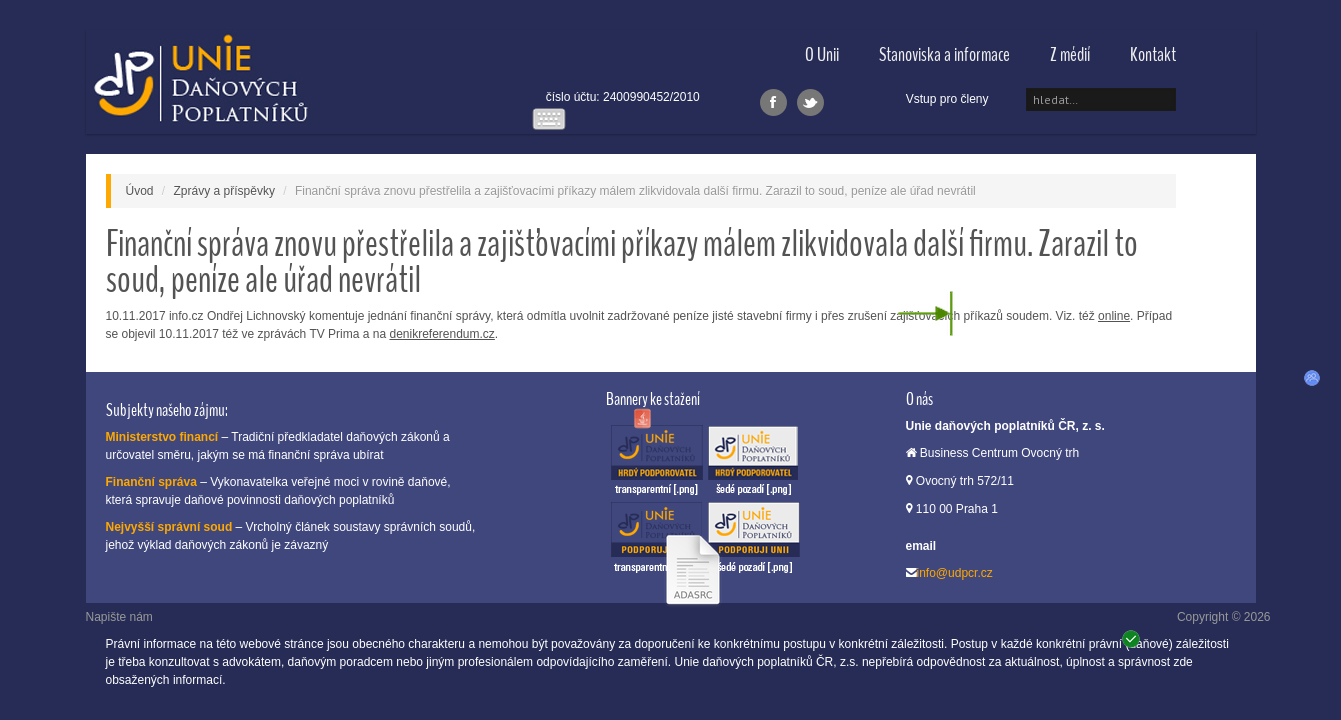  What do you see at coordinates (642, 418) in the screenshot?
I see `indicates a java source code file` at bounding box center [642, 418].